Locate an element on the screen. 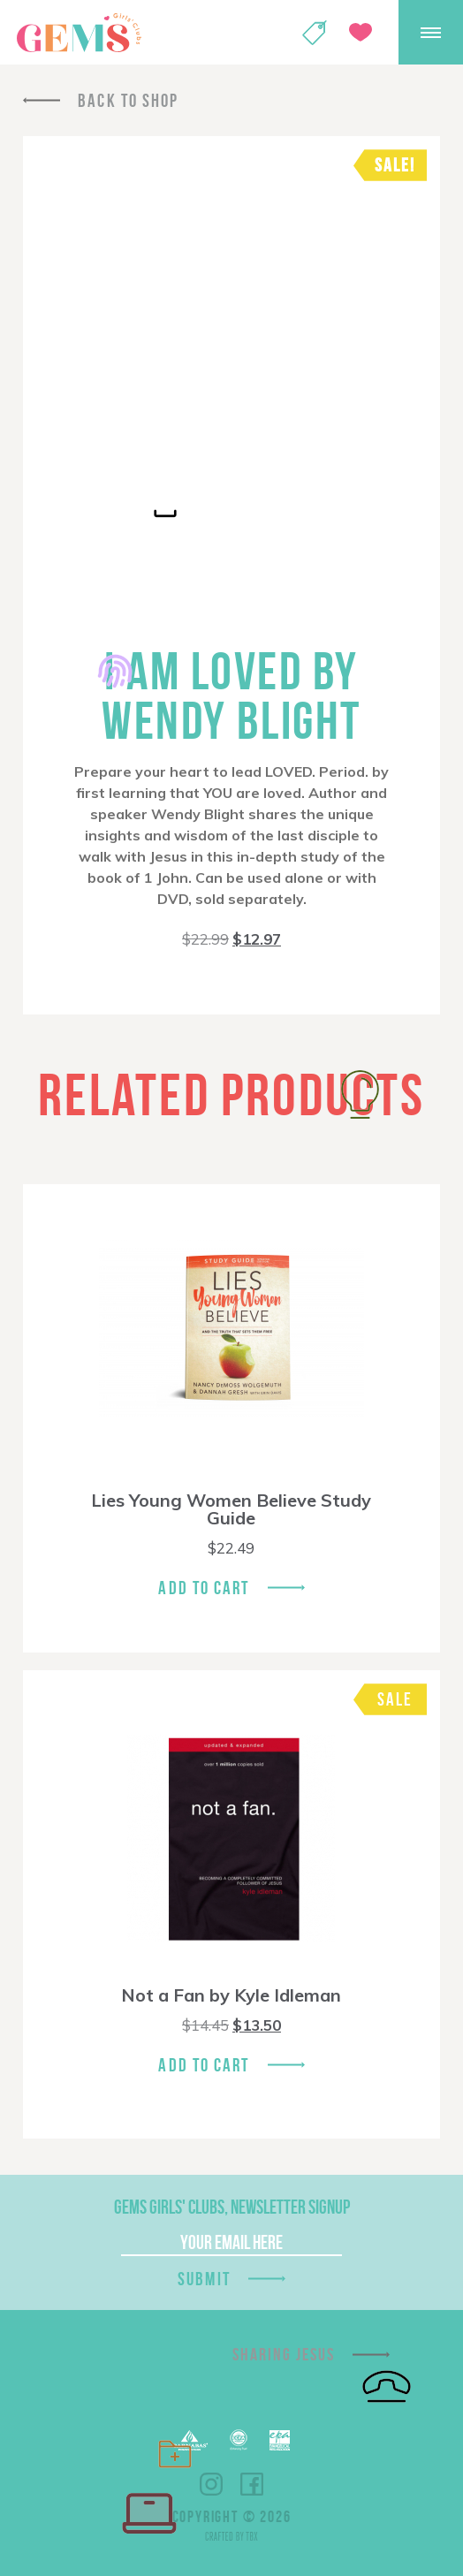 The image size is (463, 2576). create a new folder is located at coordinates (175, 2454).